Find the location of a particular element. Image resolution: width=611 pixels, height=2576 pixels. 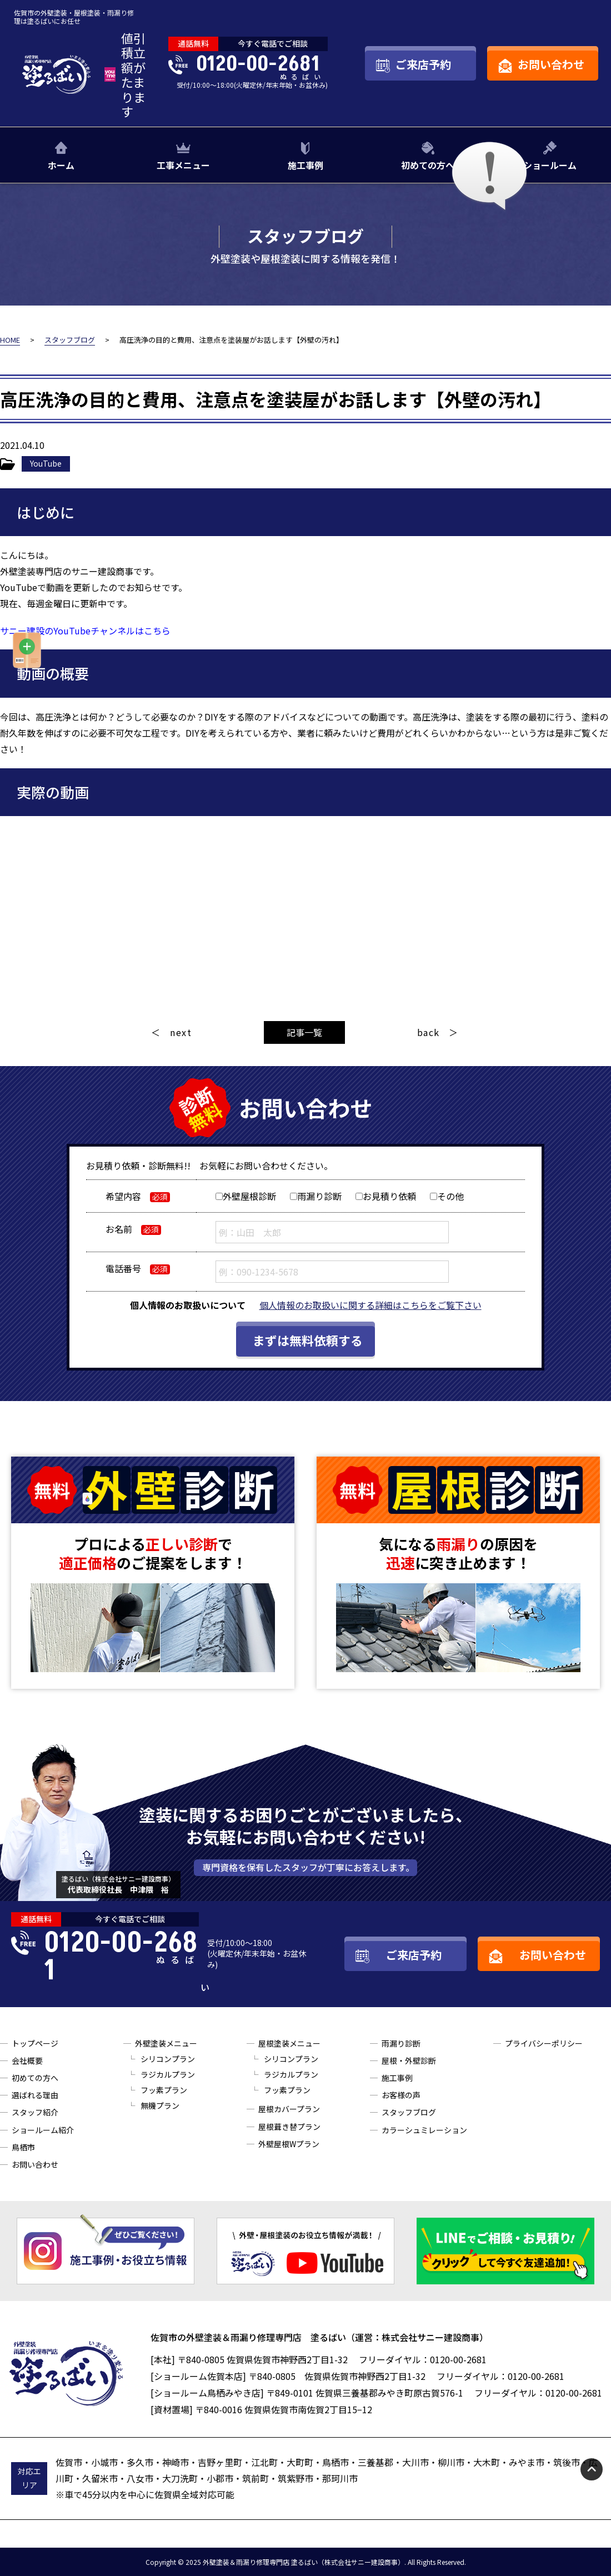

add a new package to install queue is located at coordinates (27, 650).